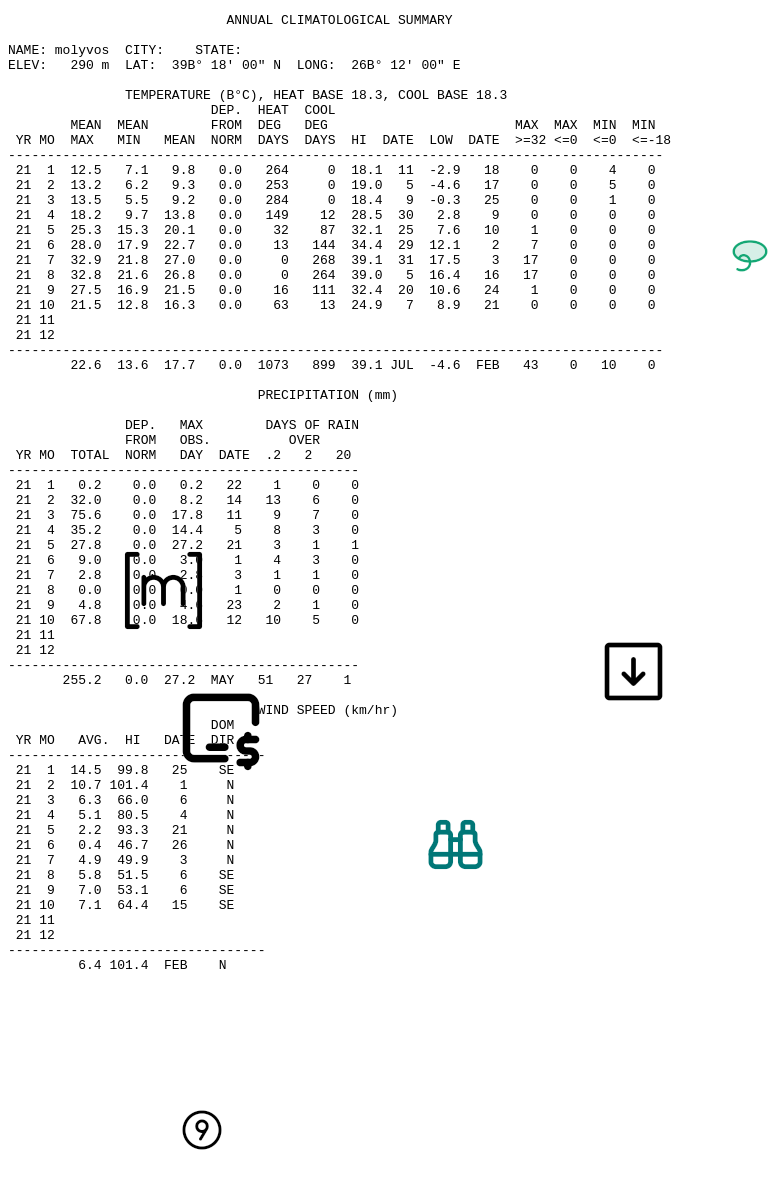 Image resolution: width=779 pixels, height=1178 pixels. I want to click on connect to matrix decentralized chat network, so click(163, 590).